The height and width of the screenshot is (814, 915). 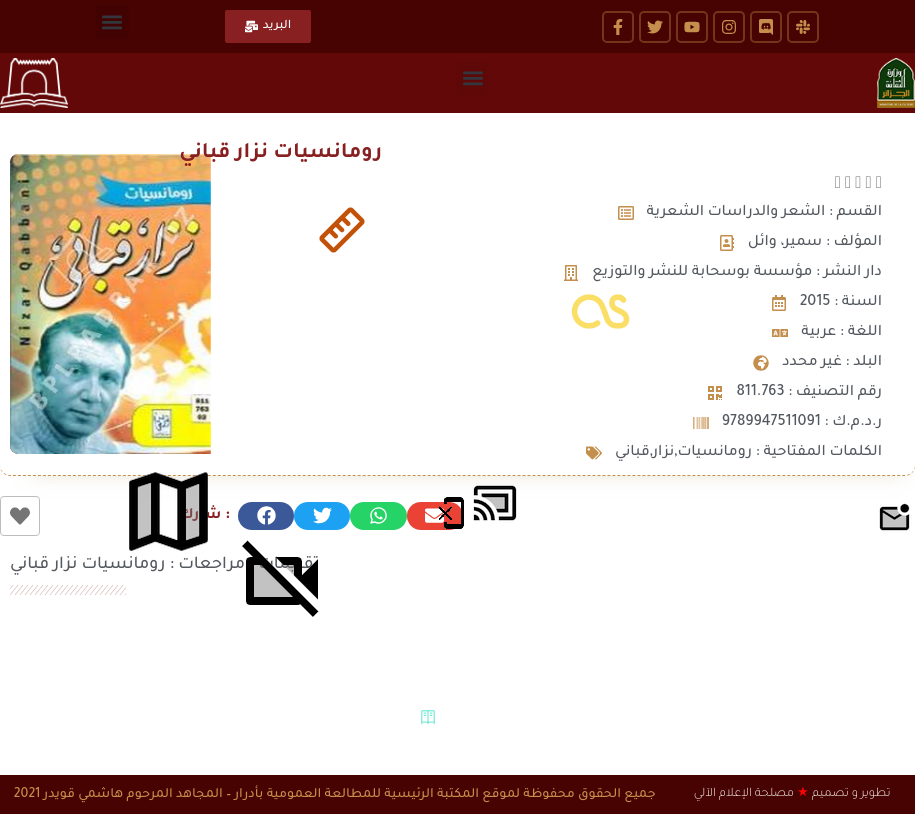 I want to click on turn off camera or video, so click(x=282, y=581).